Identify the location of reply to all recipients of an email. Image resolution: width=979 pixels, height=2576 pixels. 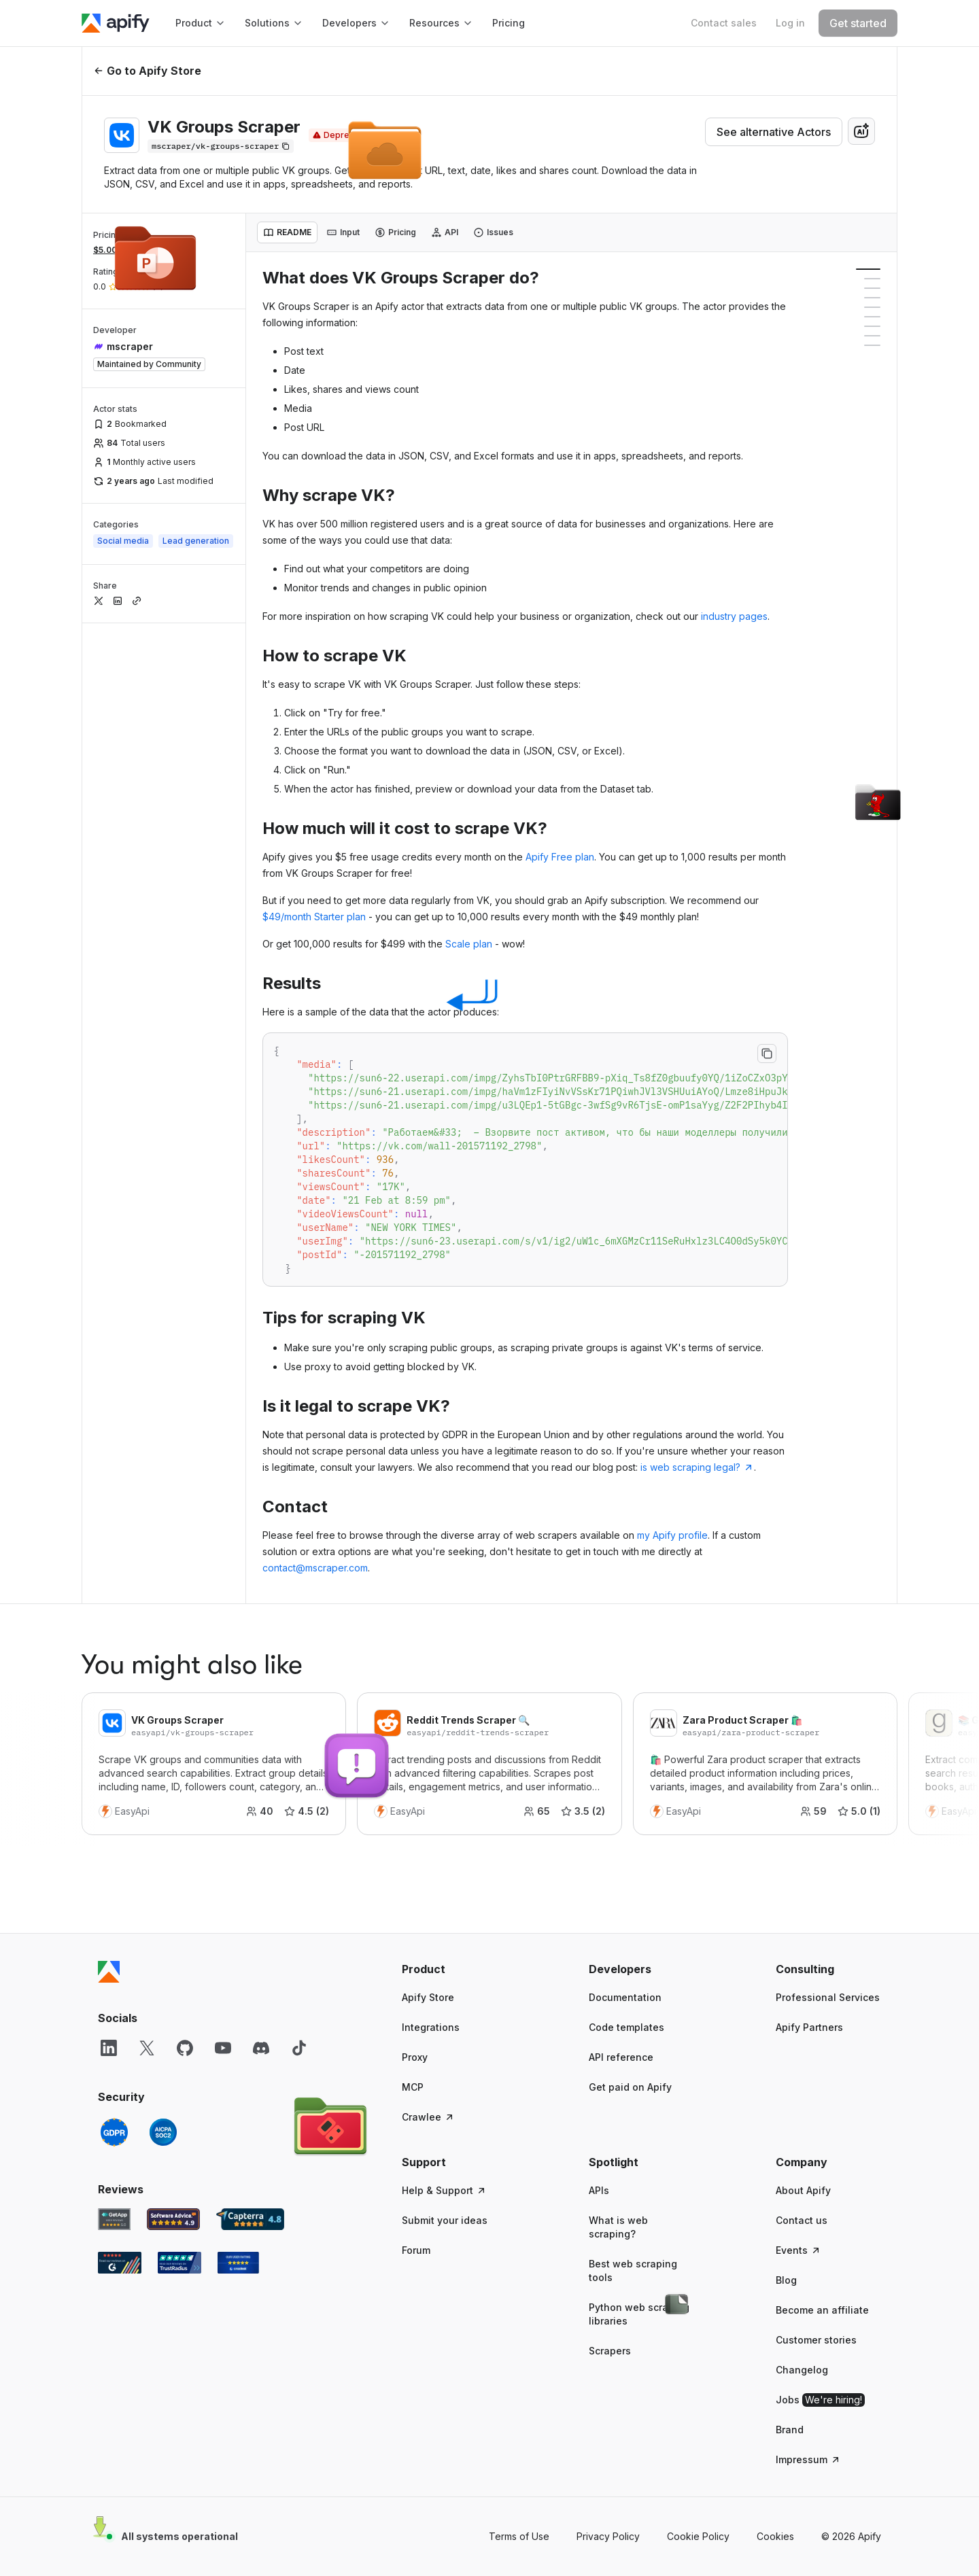
(471, 995).